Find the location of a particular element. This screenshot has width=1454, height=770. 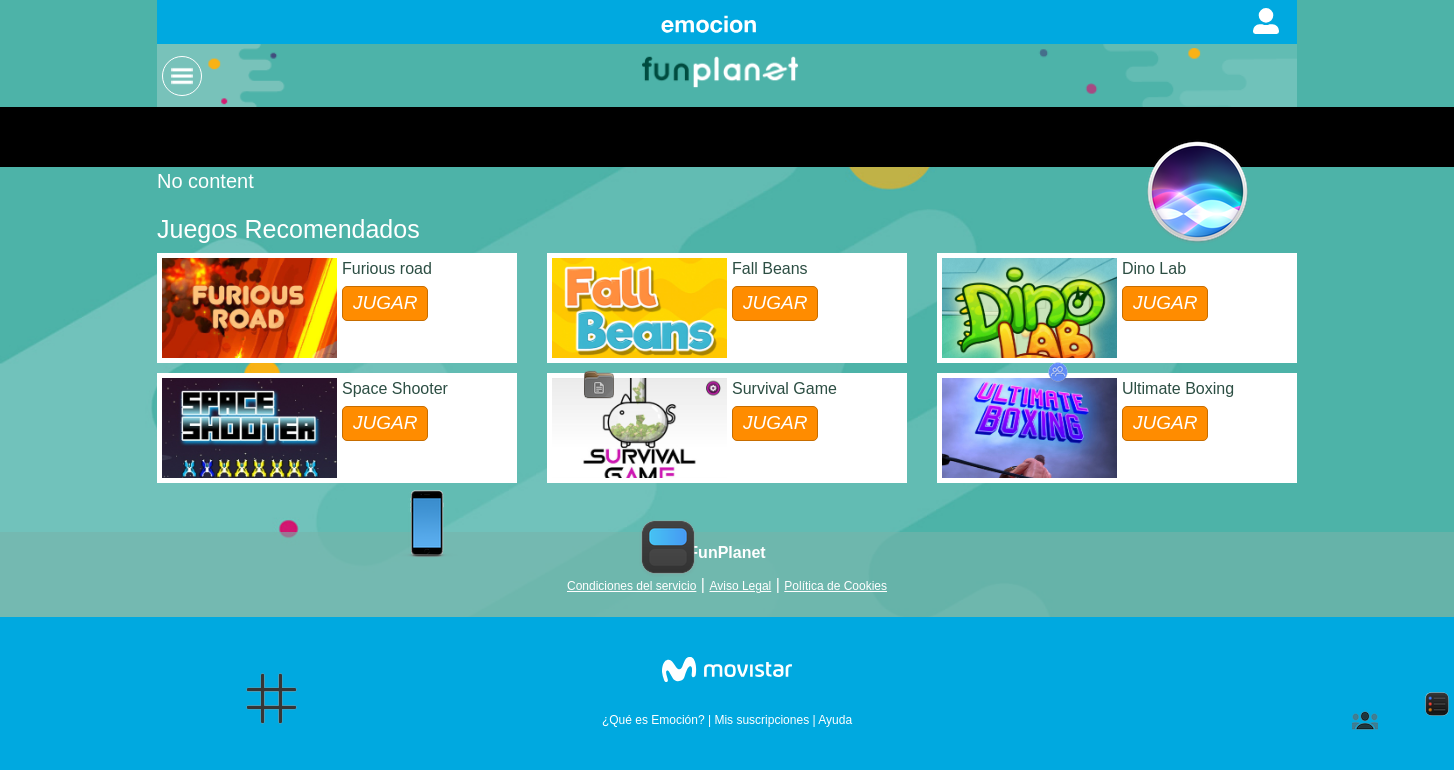

indicates shared access with all users is located at coordinates (1365, 718).